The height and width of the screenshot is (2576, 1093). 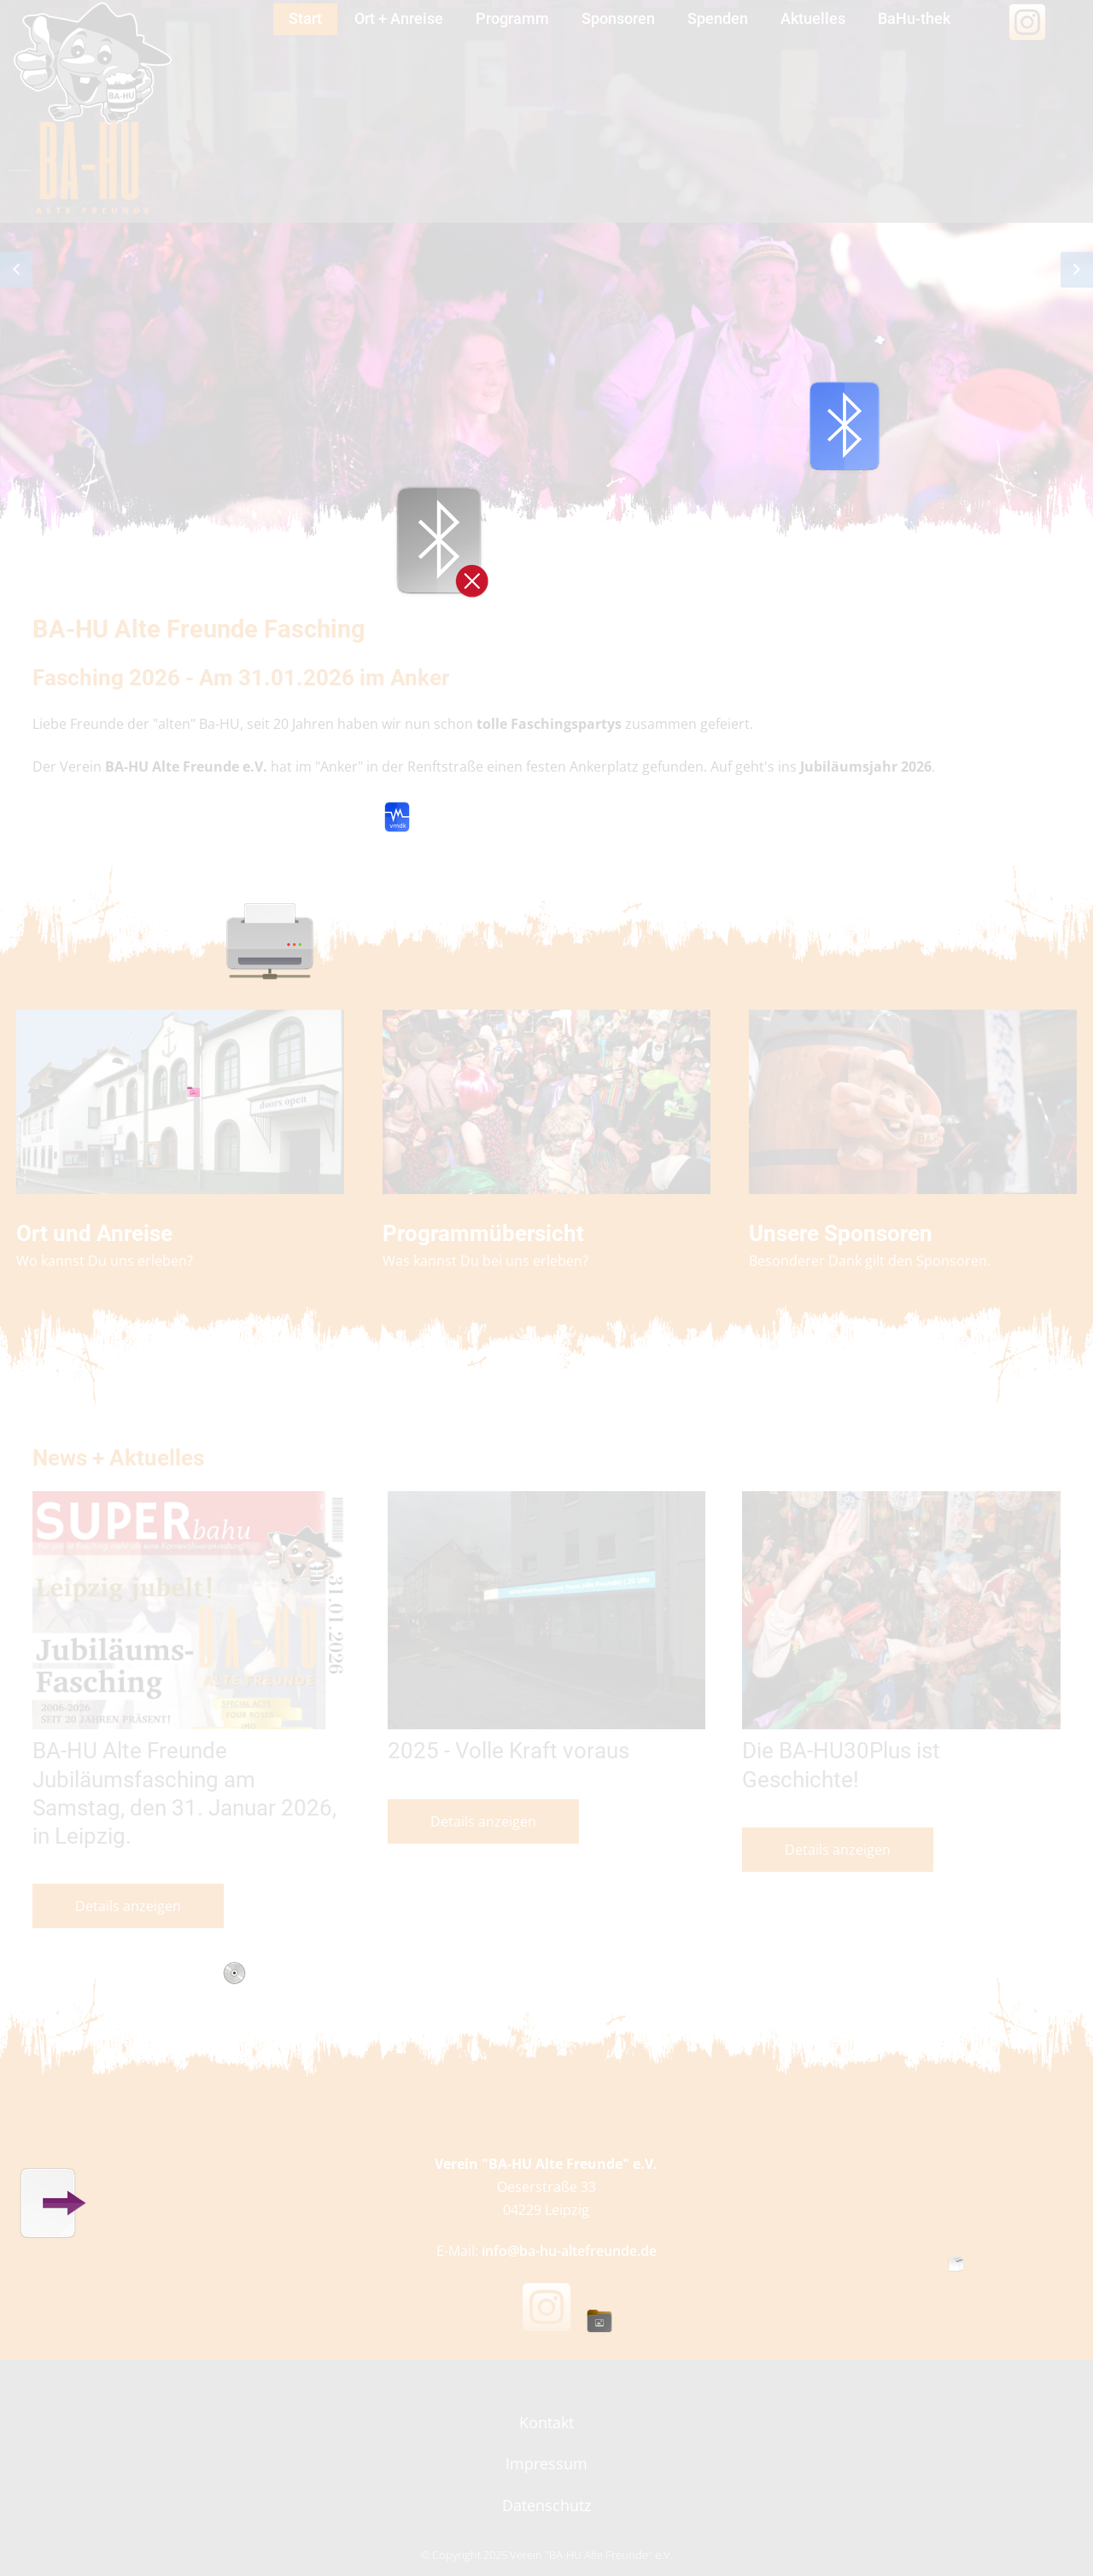 What do you see at coordinates (270, 943) in the screenshot?
I see `connect to a network printer` at bounding box center [270, 943].